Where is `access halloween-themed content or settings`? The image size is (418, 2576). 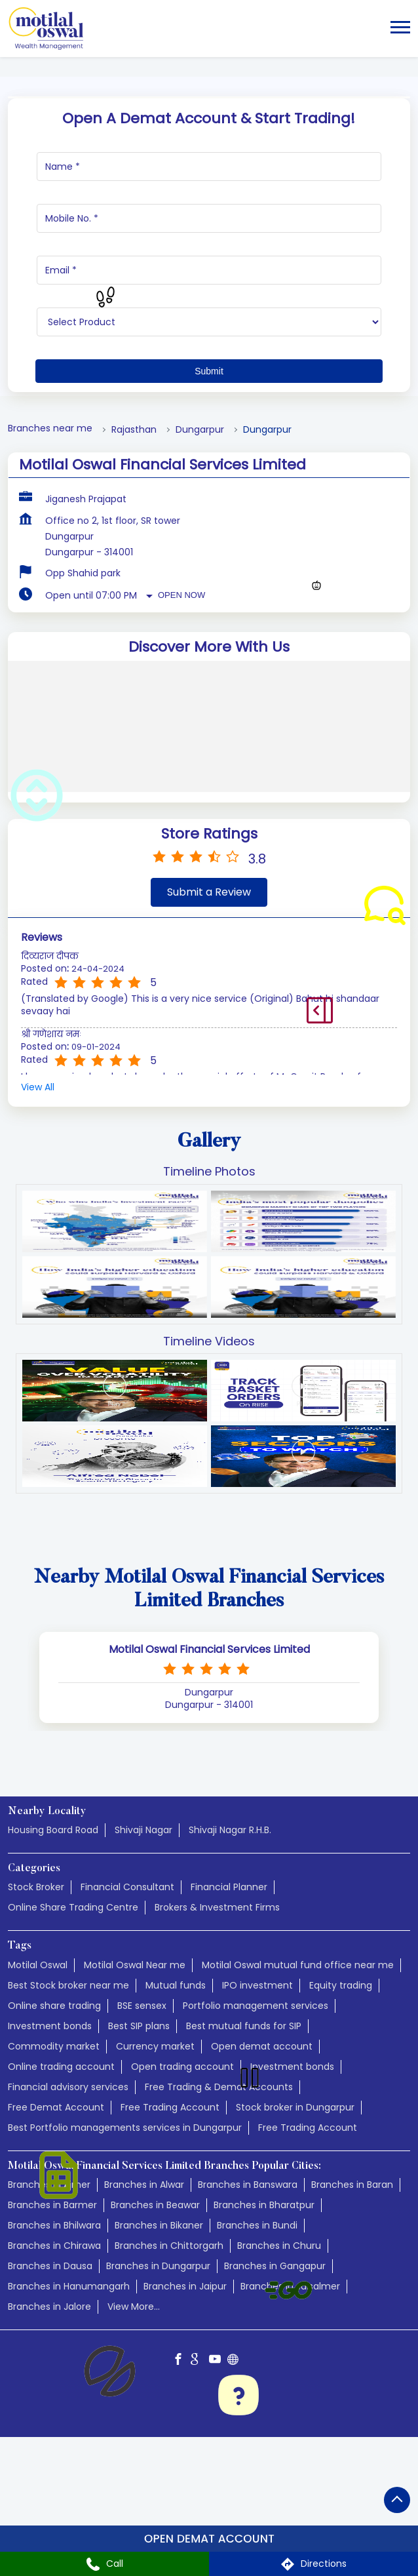 access halloween-themed content or settings is located at coordinates (316, 585).